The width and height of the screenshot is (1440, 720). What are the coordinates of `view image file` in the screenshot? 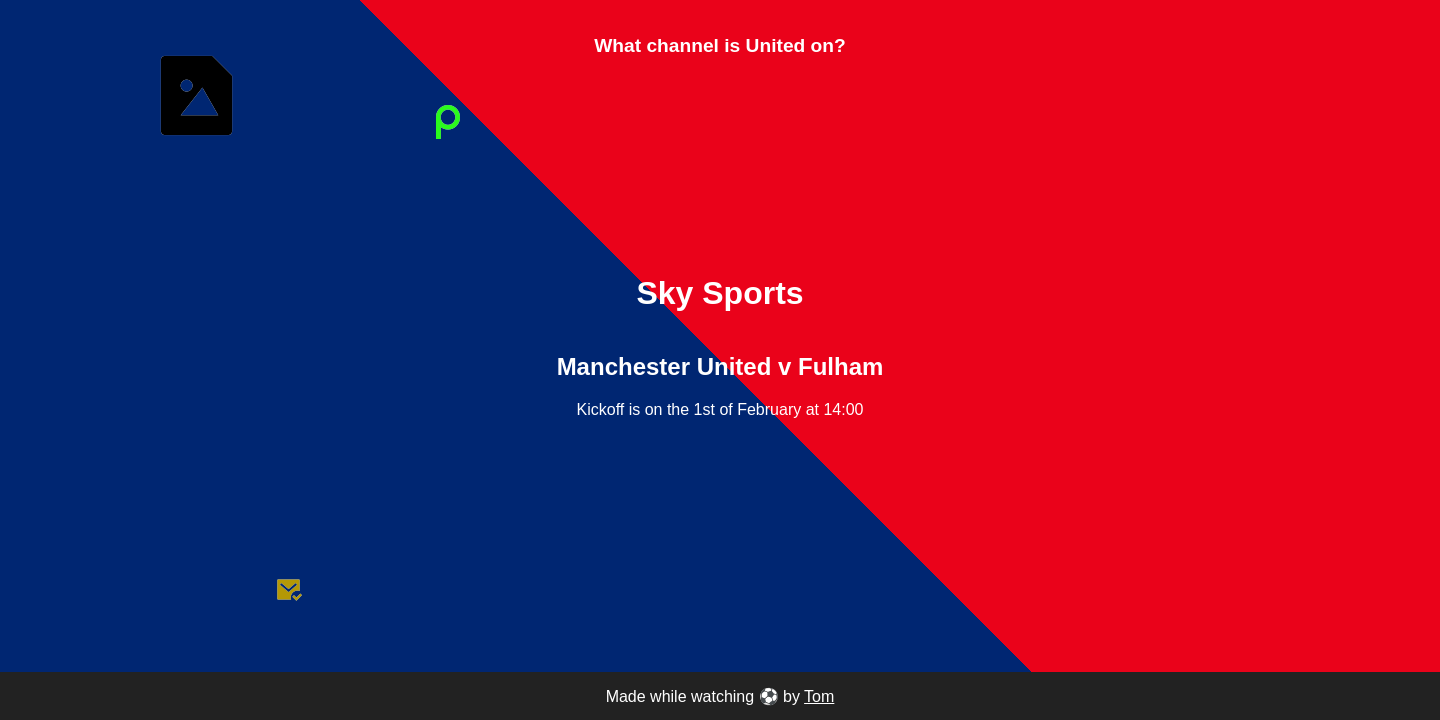 It's located at (196, 95).